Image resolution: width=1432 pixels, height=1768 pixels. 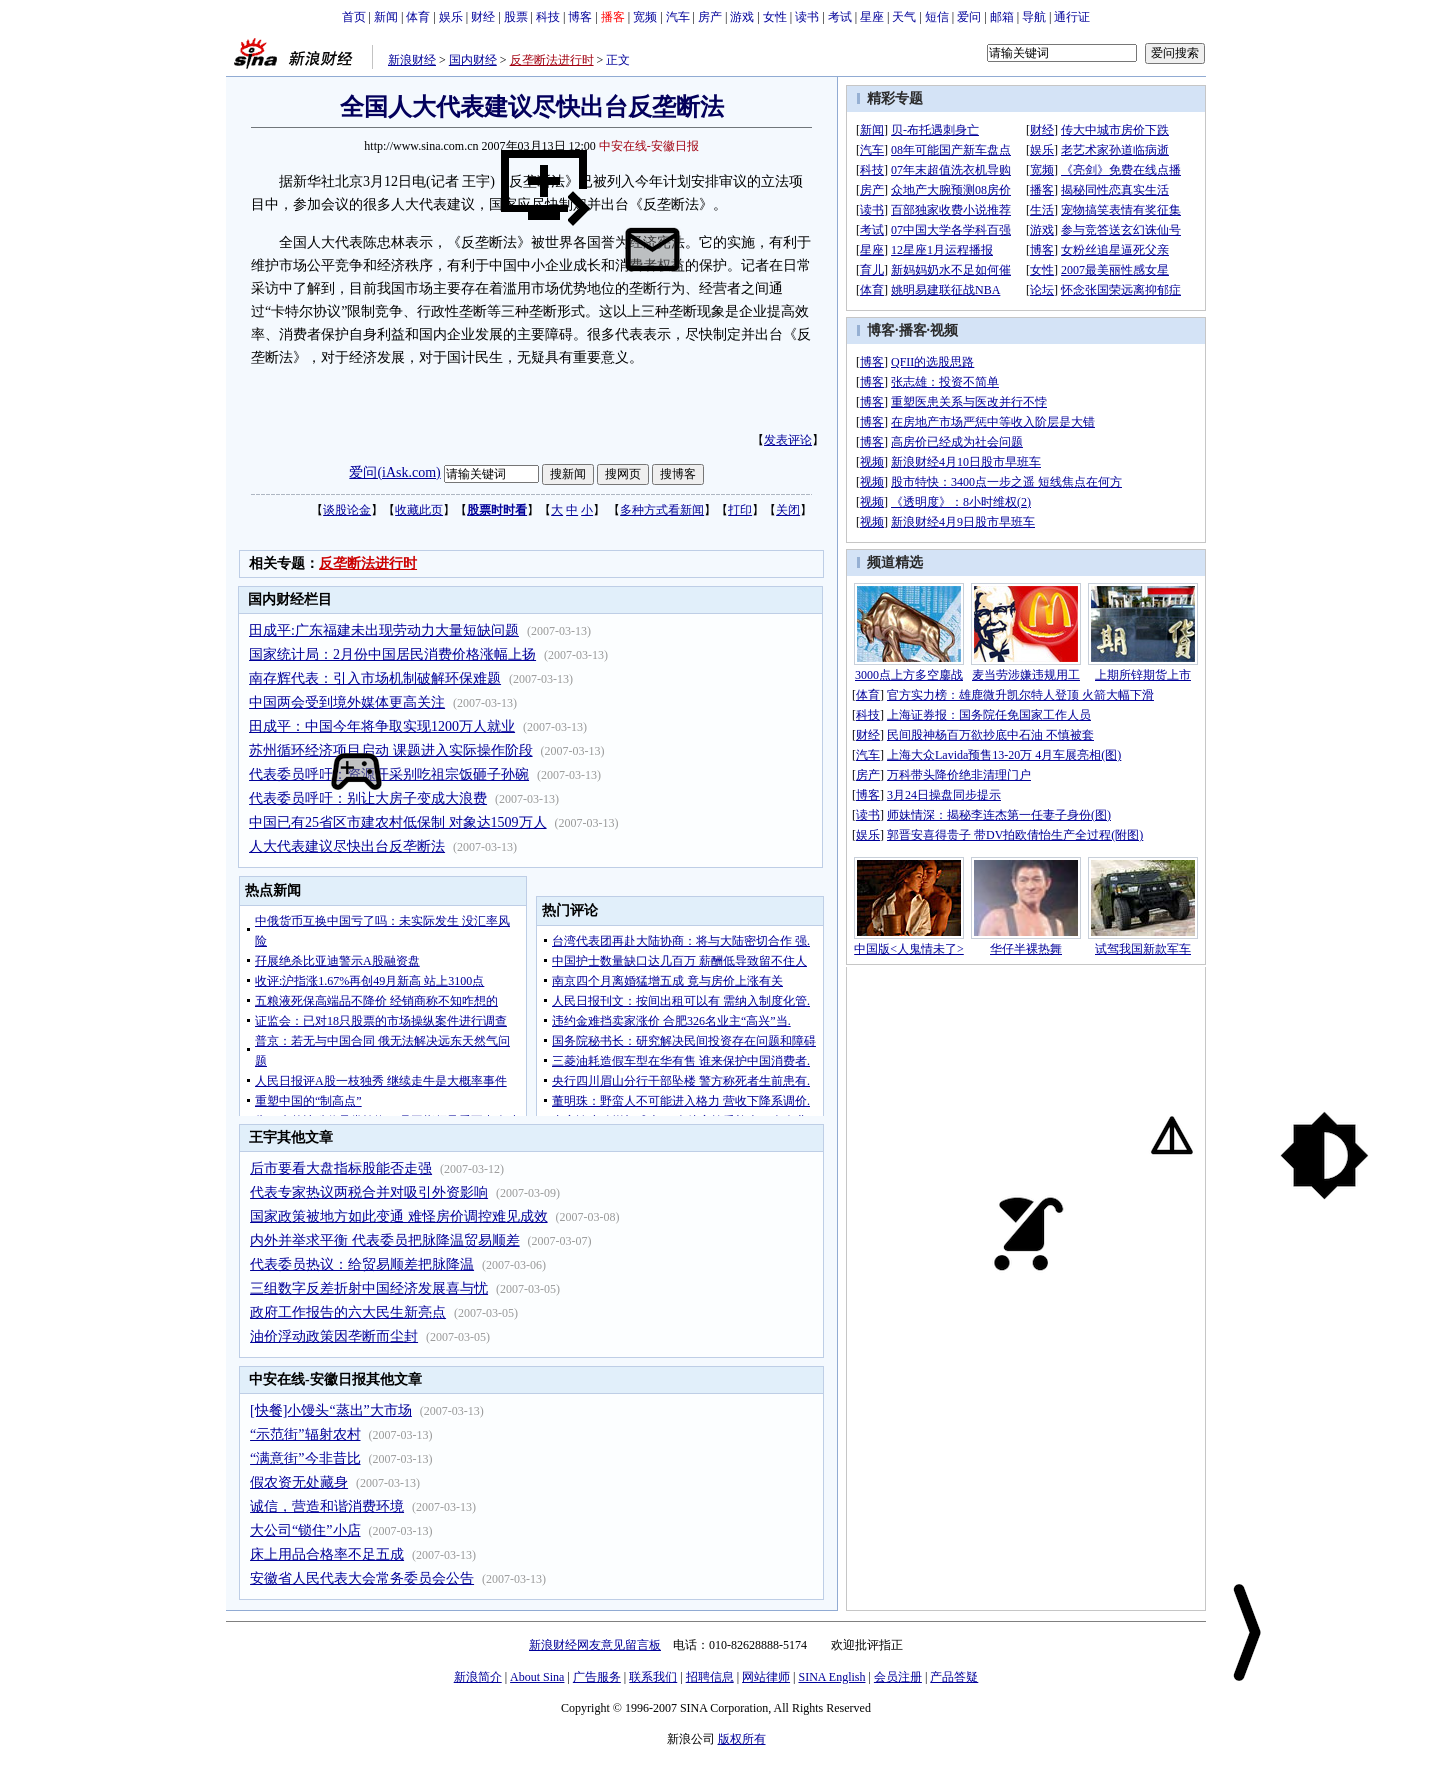 I want to click on add current media to play next in queue, so click(x=544, y=185).